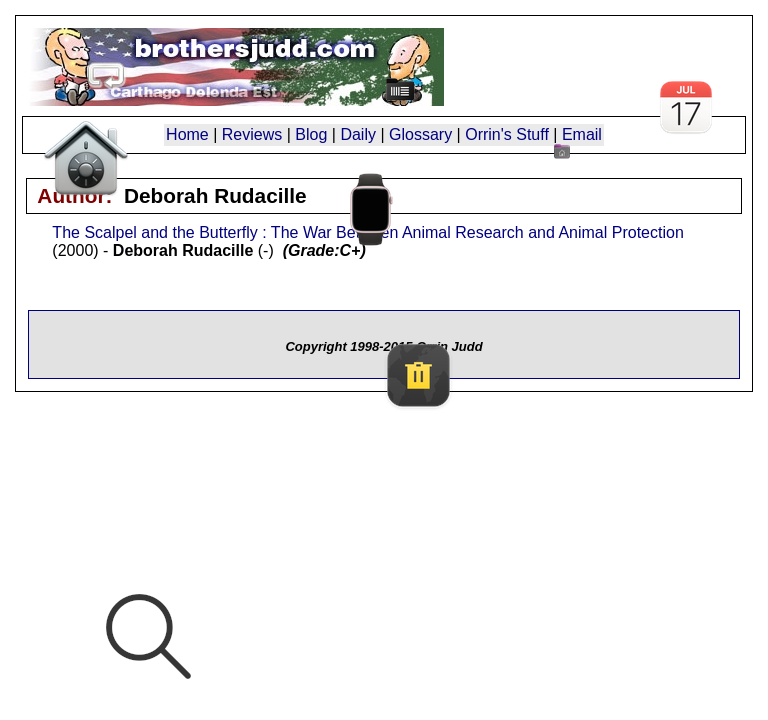 The image size is (768, 720). What do you see at coordinates (686, 107) in the screenshot?
I see `view calendar events and reminders` at bounding box center [686, 107].